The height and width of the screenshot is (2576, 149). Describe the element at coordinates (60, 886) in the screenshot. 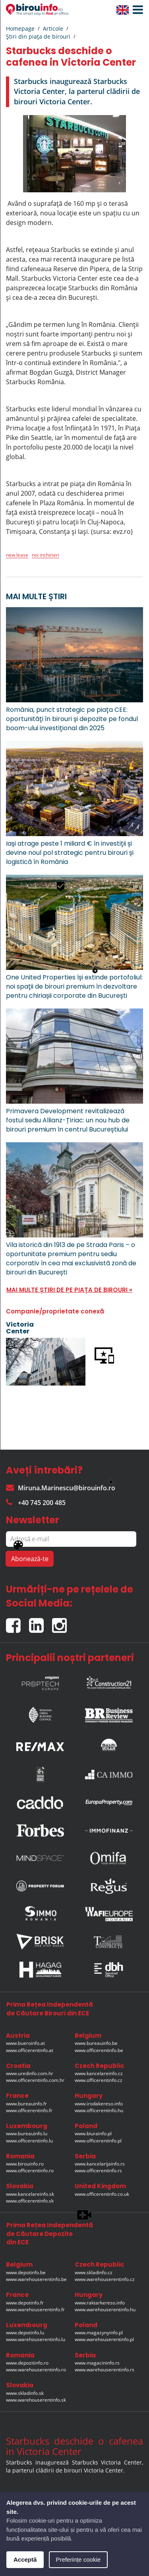

I see `indicates a verified or confirmed location` at that location.